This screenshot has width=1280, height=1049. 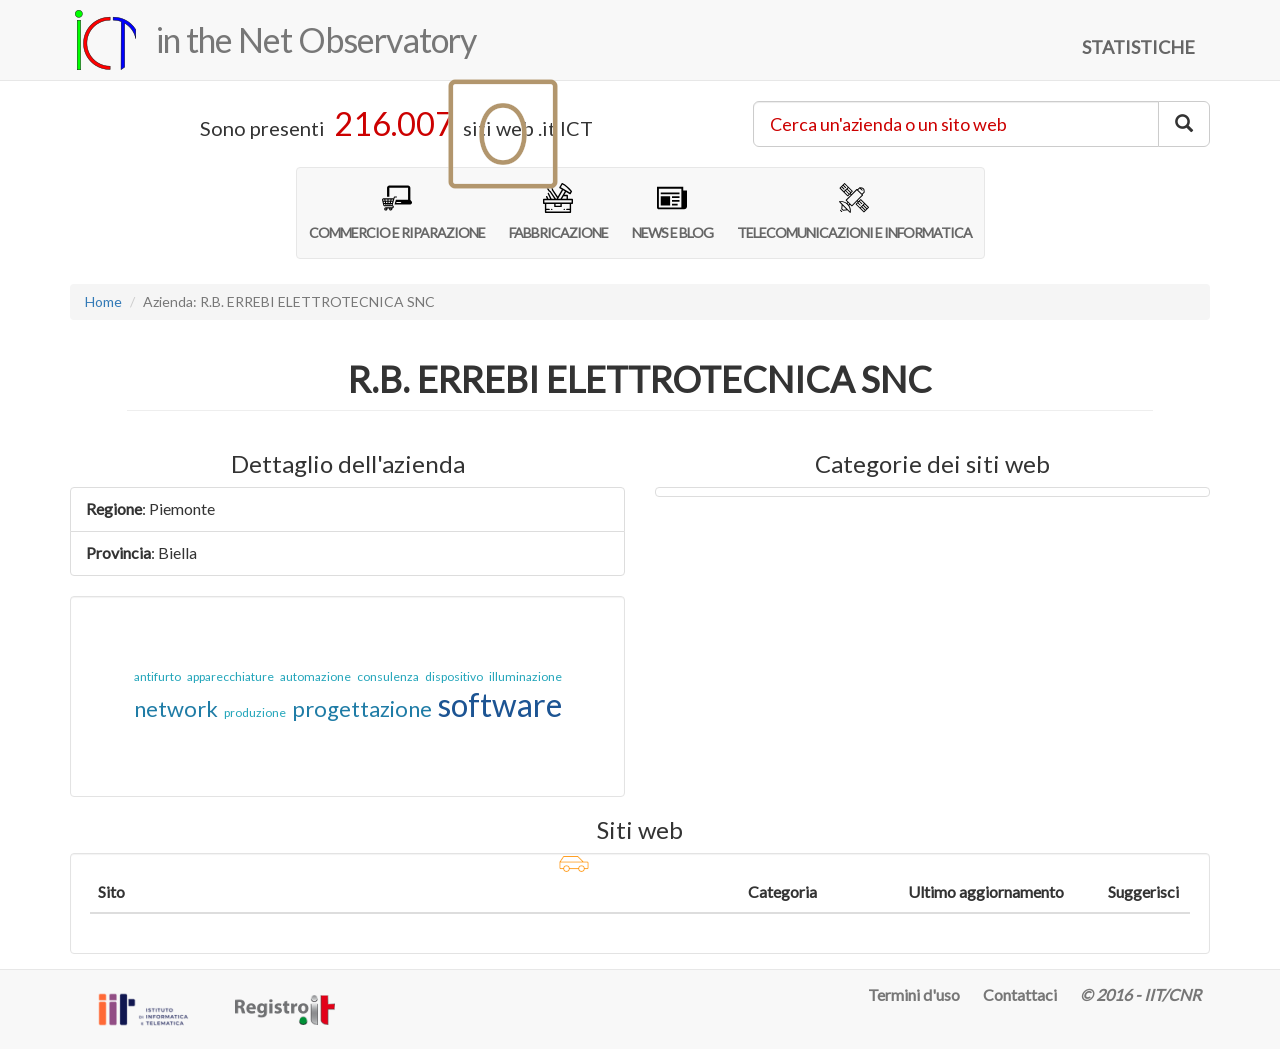 I want to click on represents the number zero in a numeric input or display, so click(x=503, y=134).